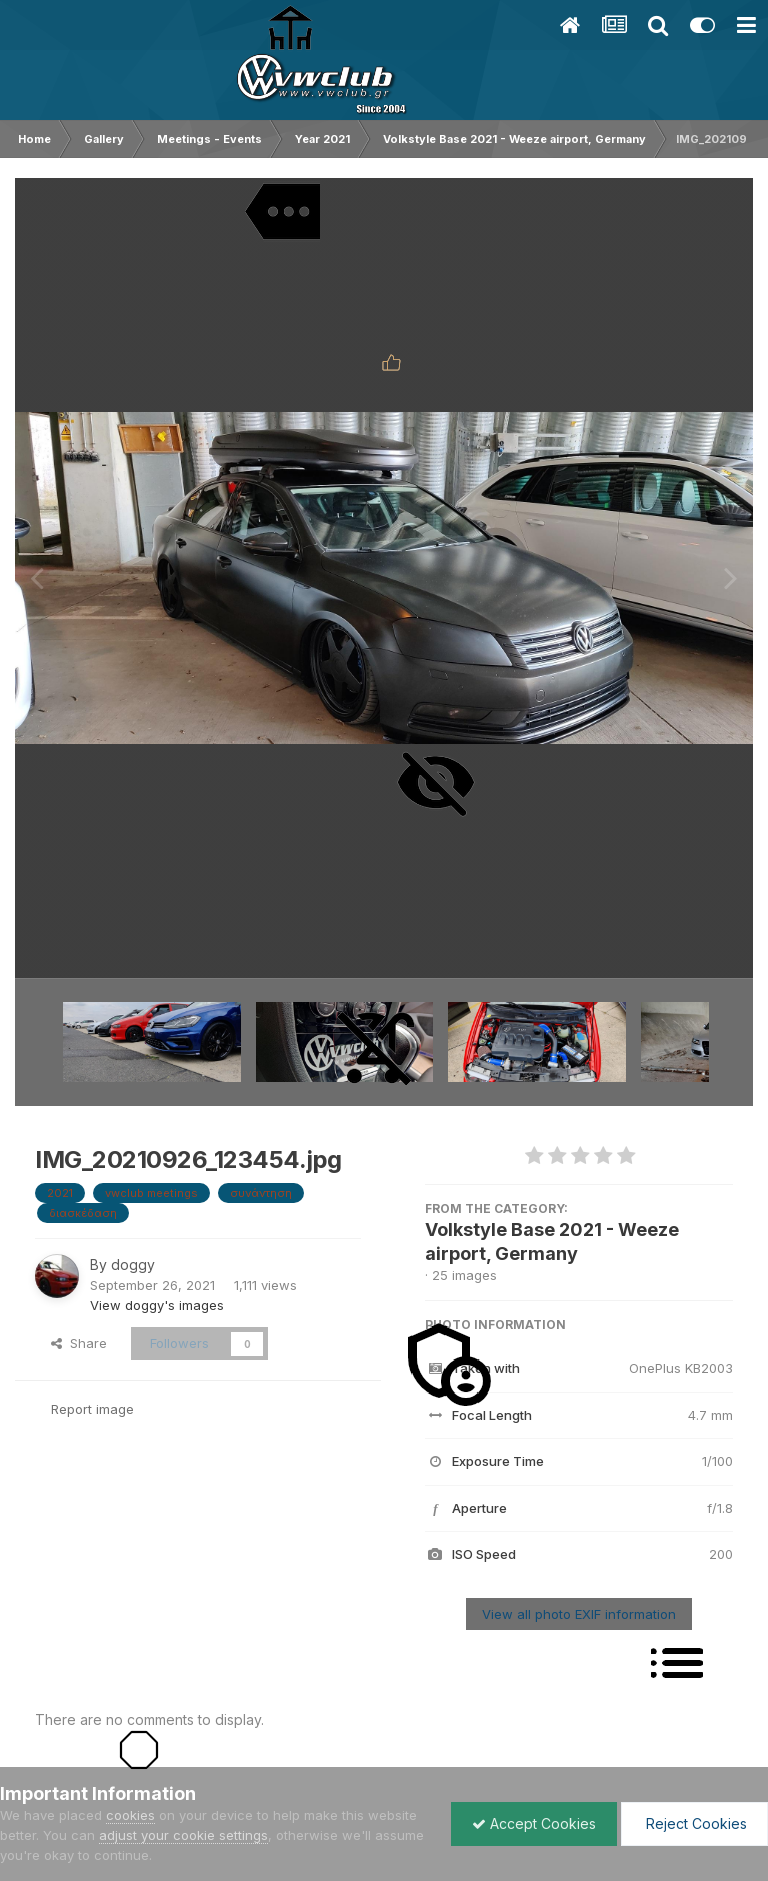 This screenshot has height=1881, width=768. I want to click on view more options or actions, so click(282, 211).